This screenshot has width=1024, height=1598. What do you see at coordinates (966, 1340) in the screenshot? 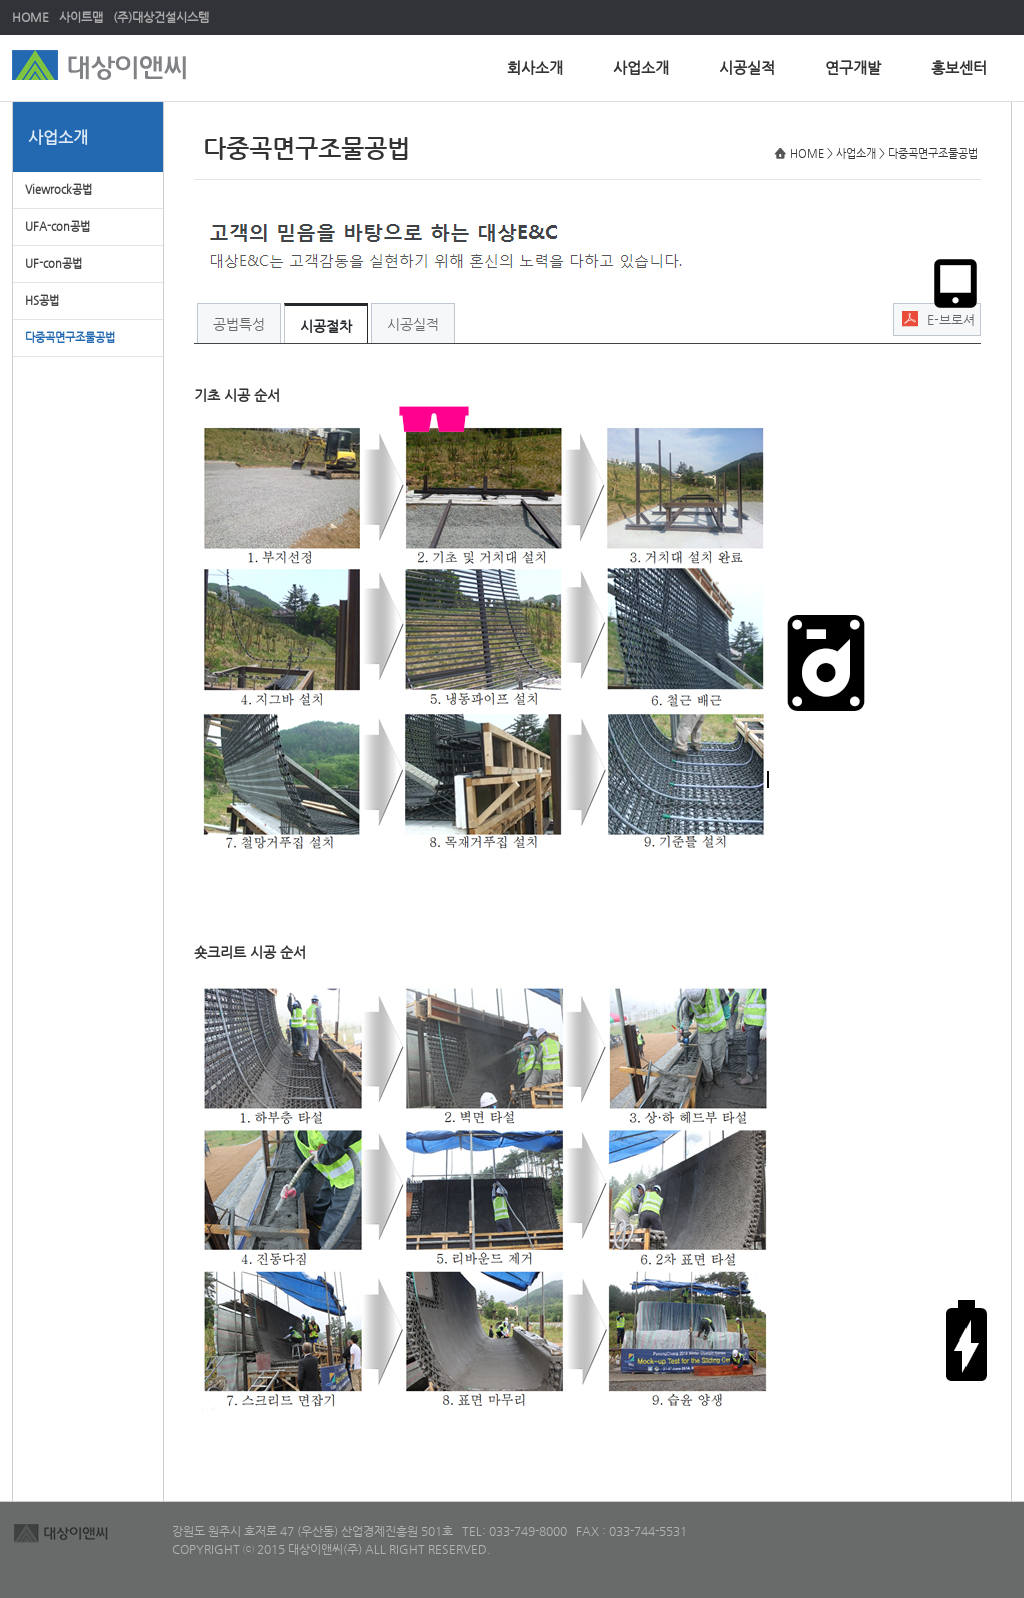
I see `indicates battery is fully charged while connected to power` at bounding box center [966, 1340].